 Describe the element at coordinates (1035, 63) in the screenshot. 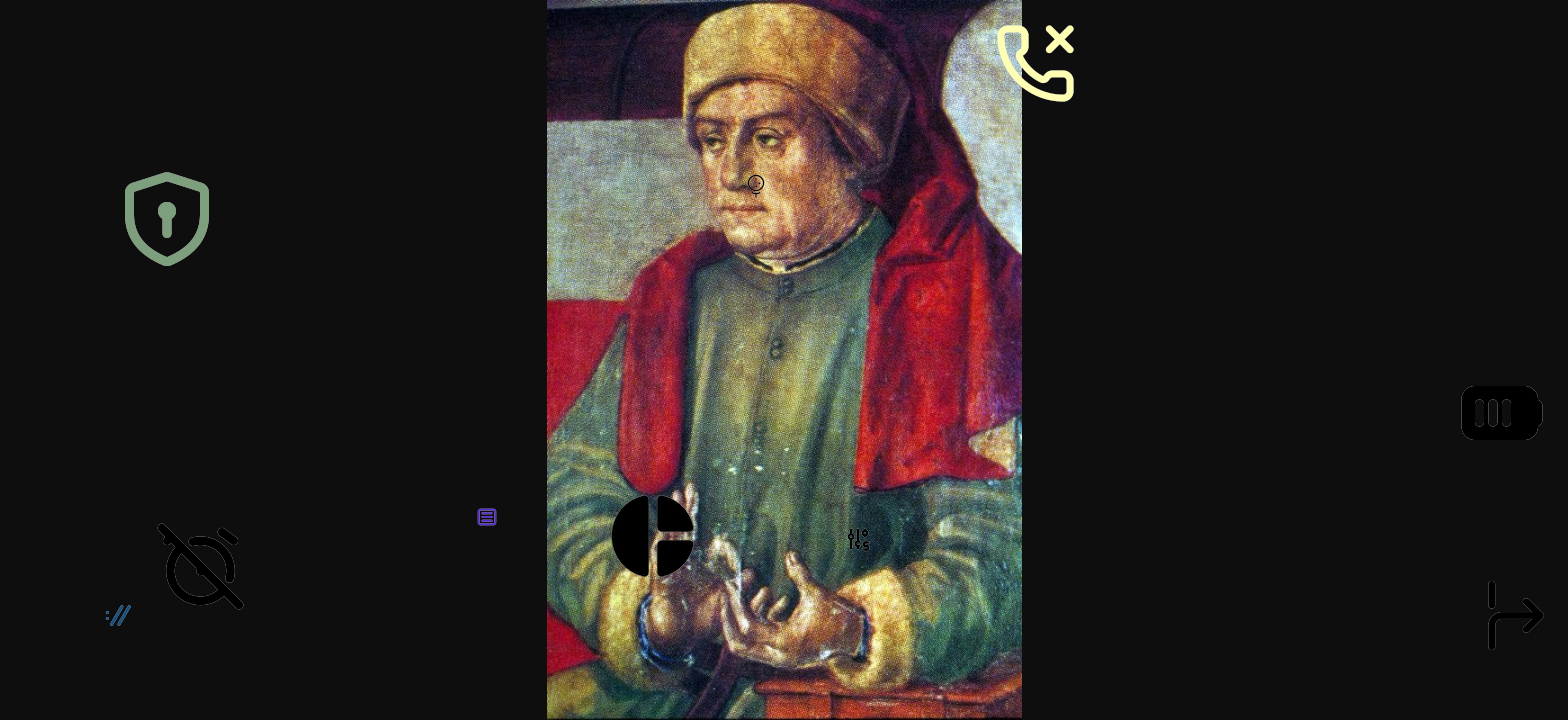

I see `indicates a missed phone call` at that location.